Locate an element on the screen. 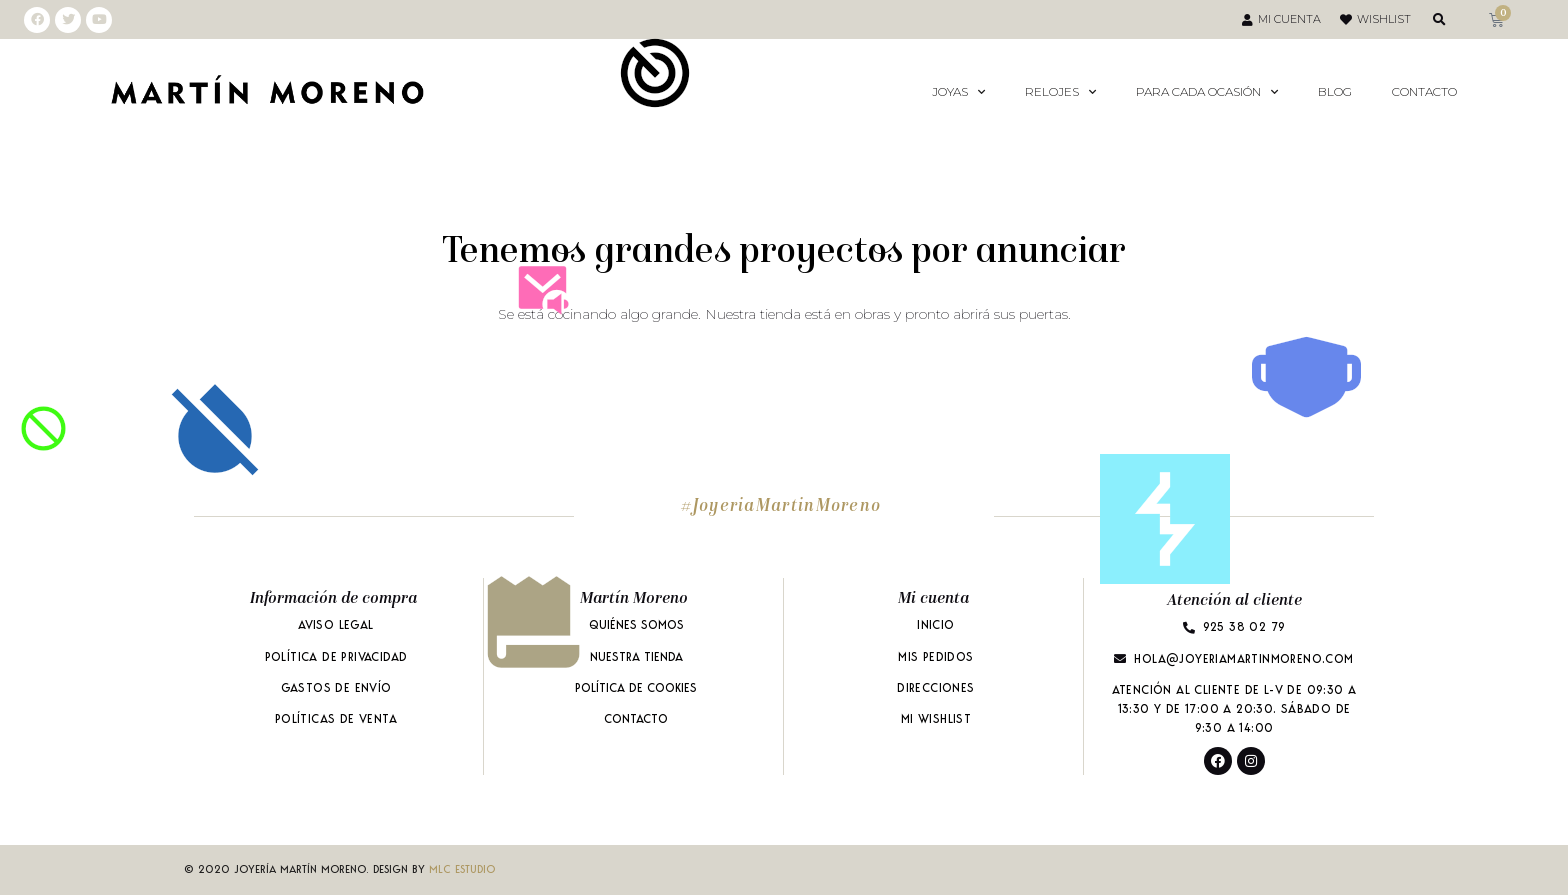 This screenshot has width=1568, height=896. open Burp Suite application is located at coordinates (1165, 519).